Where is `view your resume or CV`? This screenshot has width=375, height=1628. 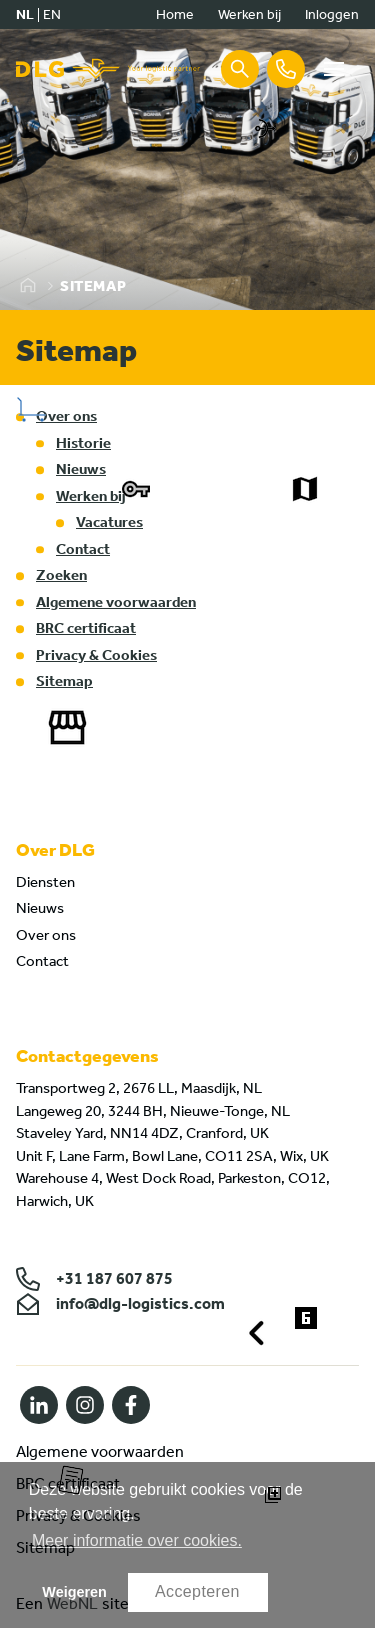
view your resume or CV is located at coordinates (71, 1480).